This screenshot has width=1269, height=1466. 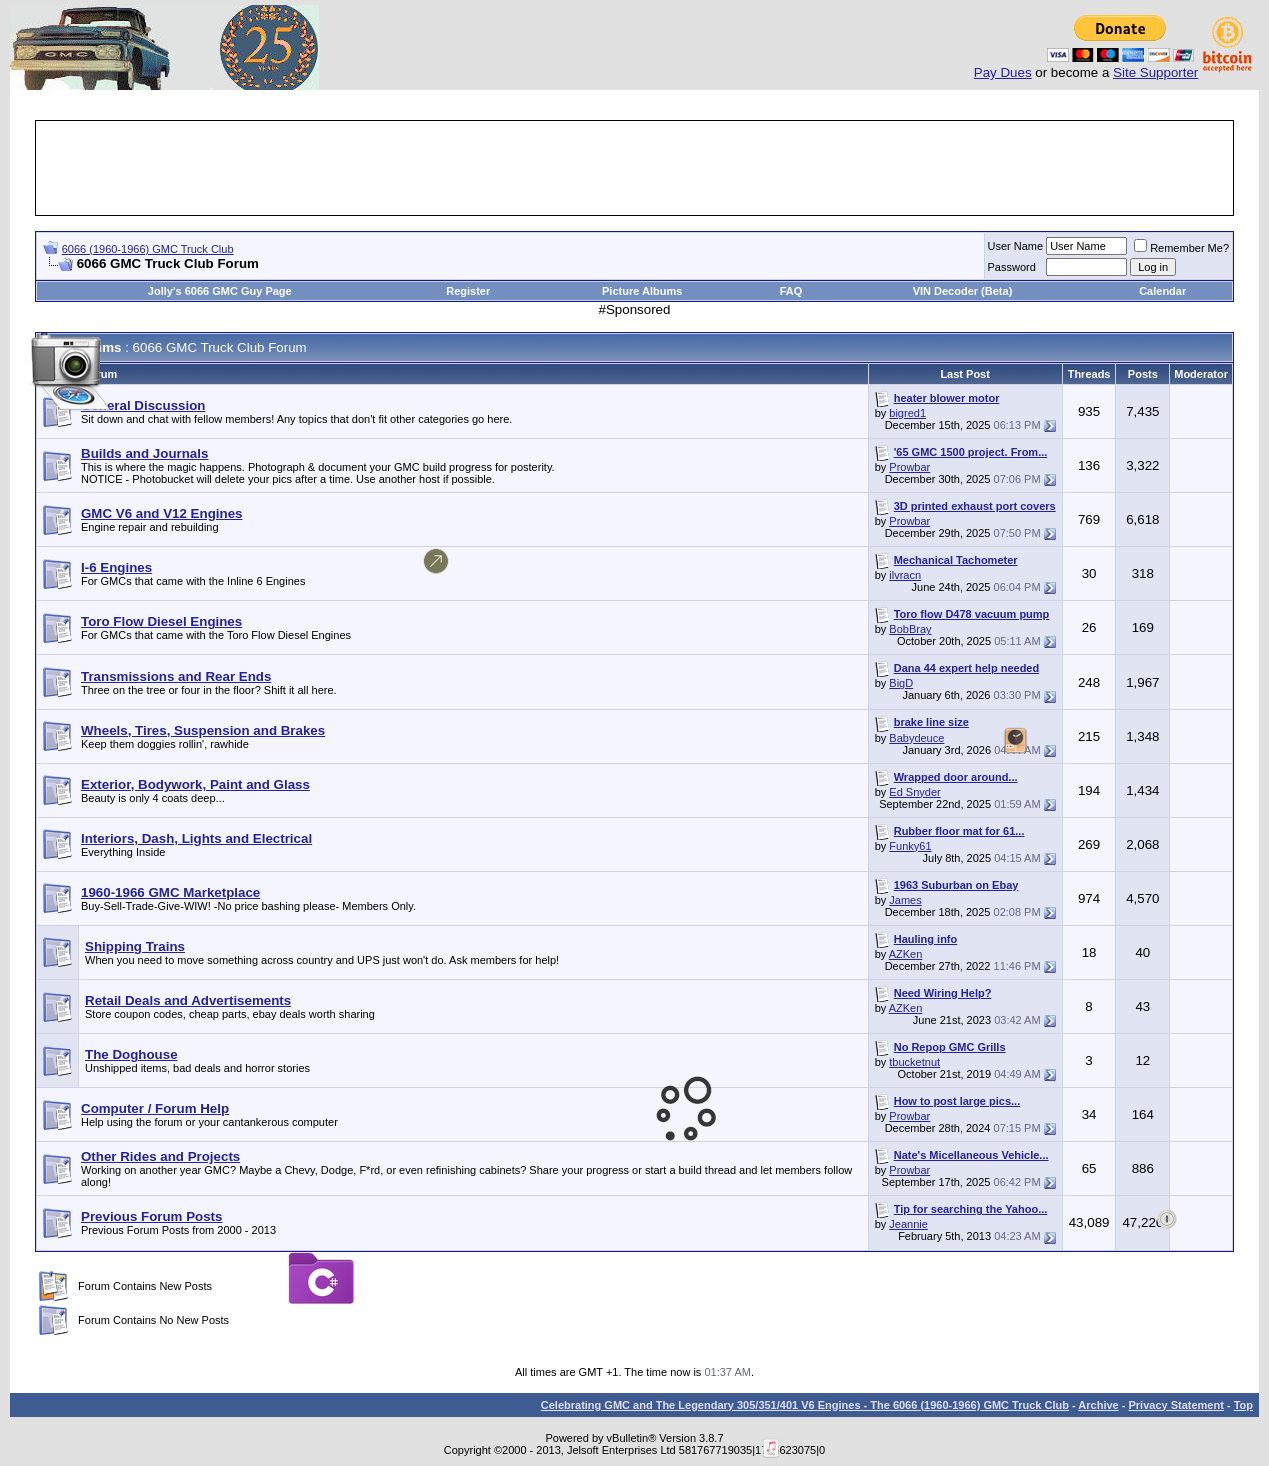 I want to click on open passwords and keys manager, so click(x=1167, y=1219).